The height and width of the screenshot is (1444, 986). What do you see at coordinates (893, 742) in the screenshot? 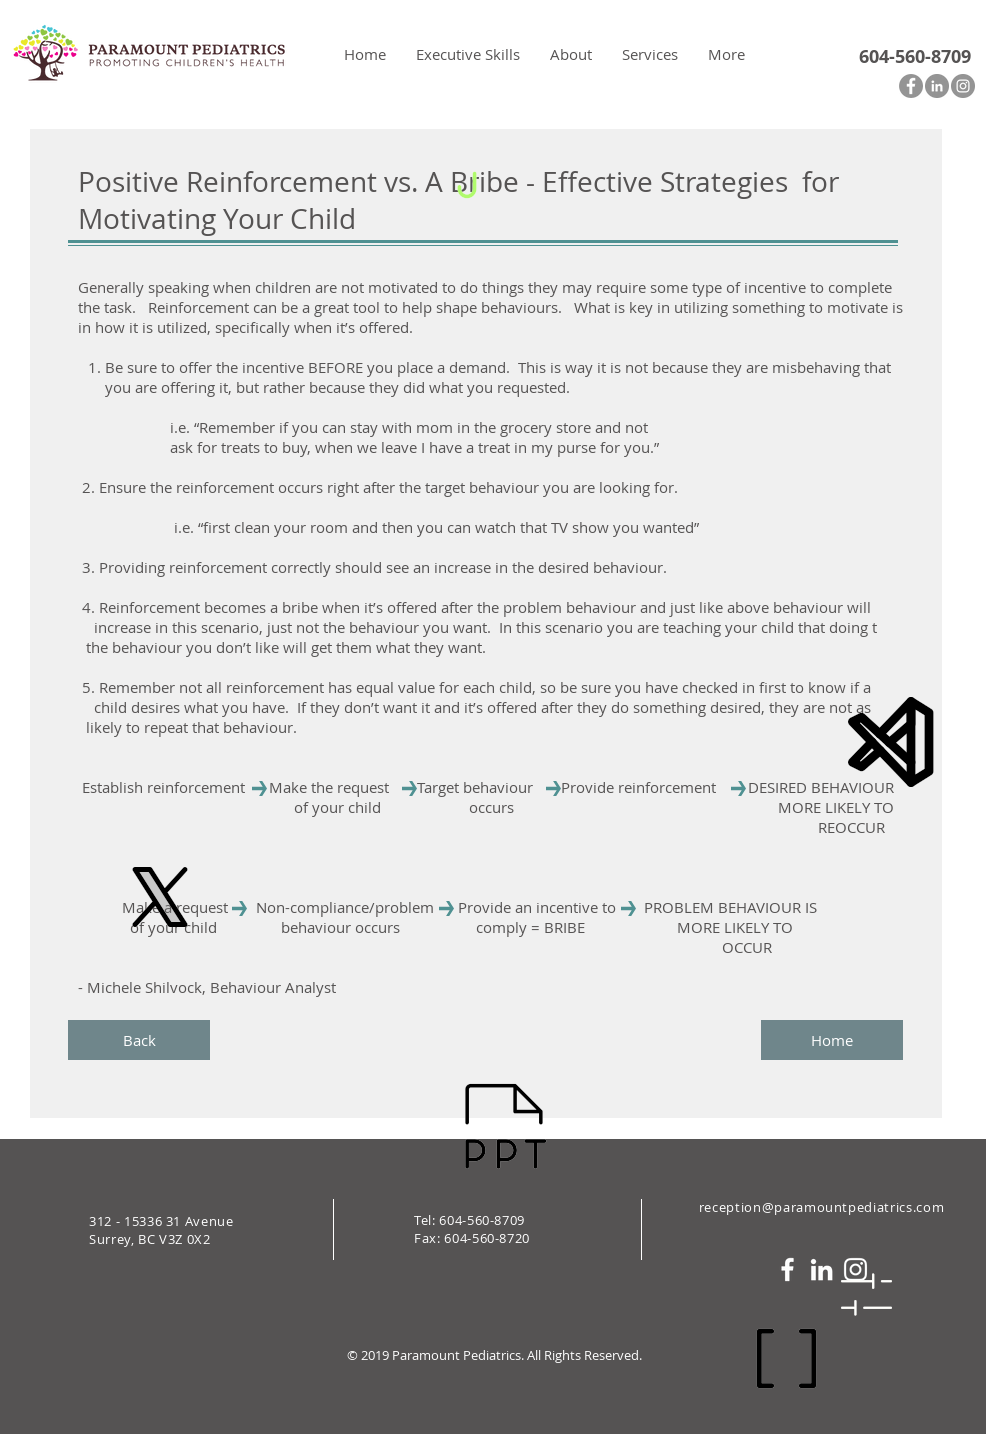
I see `open visual studio code` at bounding box center [893, 742].